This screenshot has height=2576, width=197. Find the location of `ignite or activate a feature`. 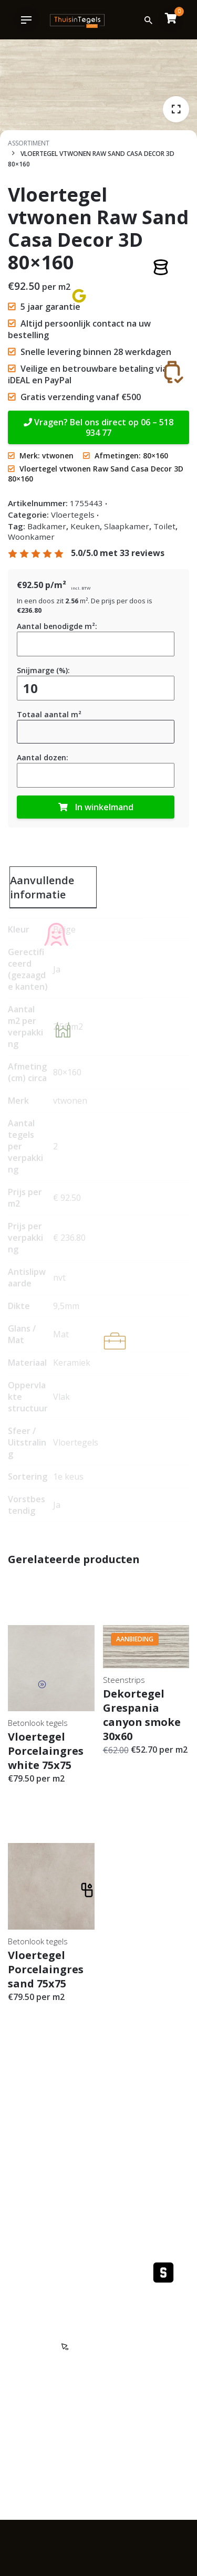

ignite or activate a feature is located at coordinates (87, 1890).